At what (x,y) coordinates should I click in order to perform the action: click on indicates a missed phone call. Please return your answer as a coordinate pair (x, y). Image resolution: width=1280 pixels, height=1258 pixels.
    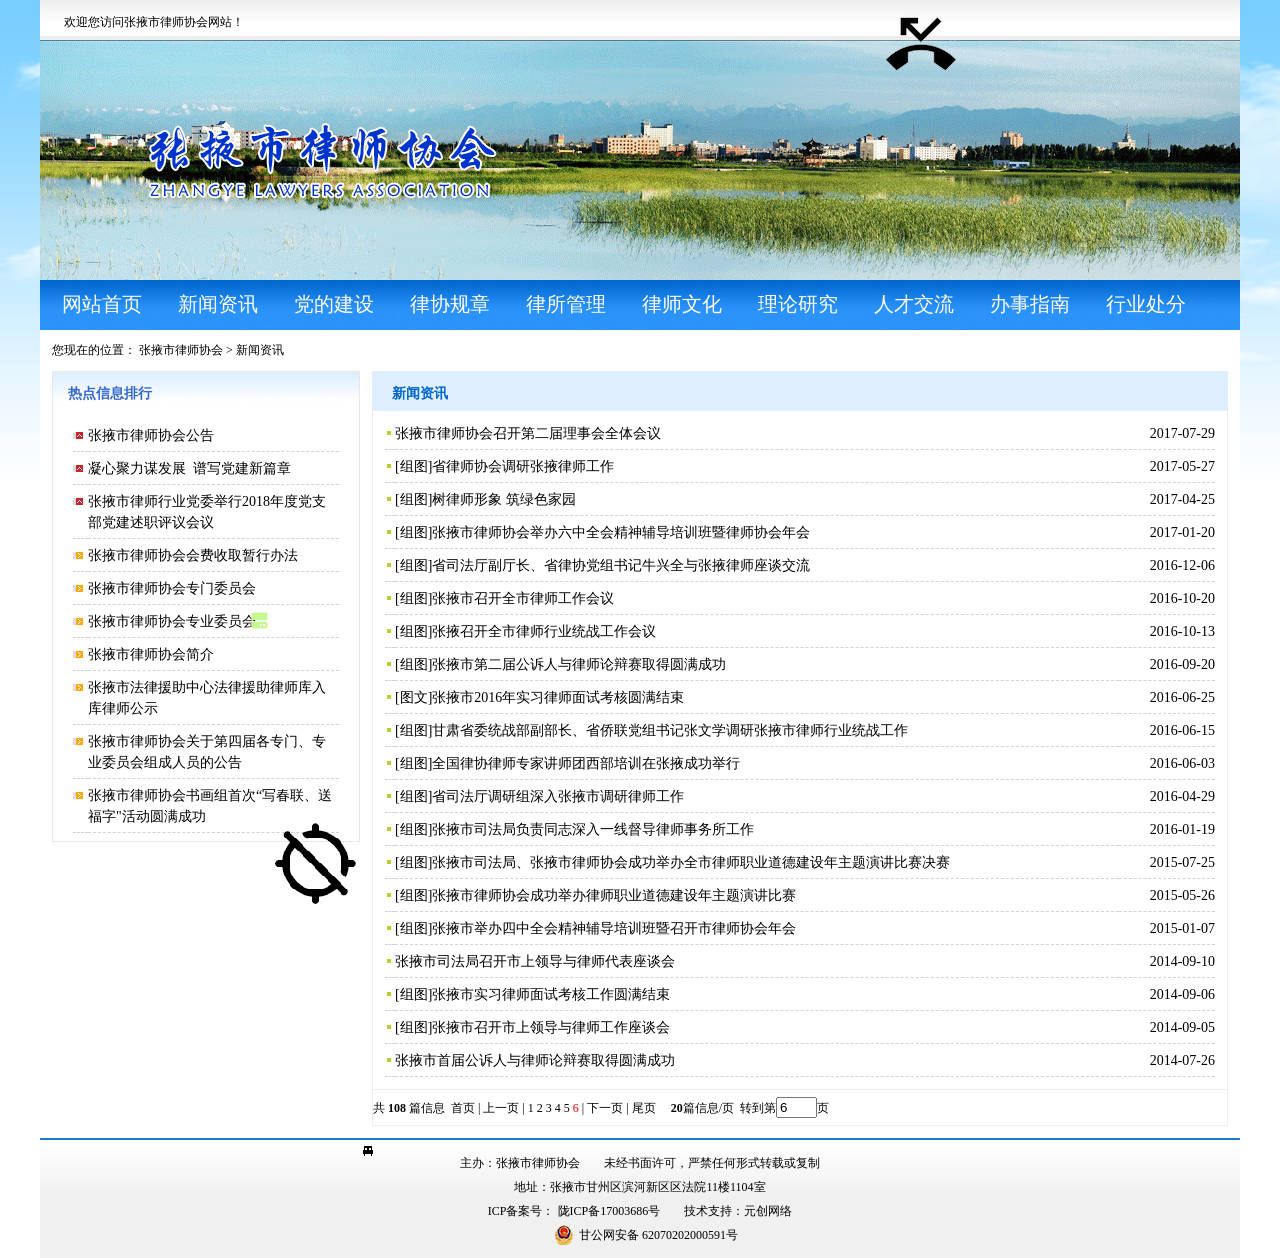
    Looking at the image, I should click on (921, 44).